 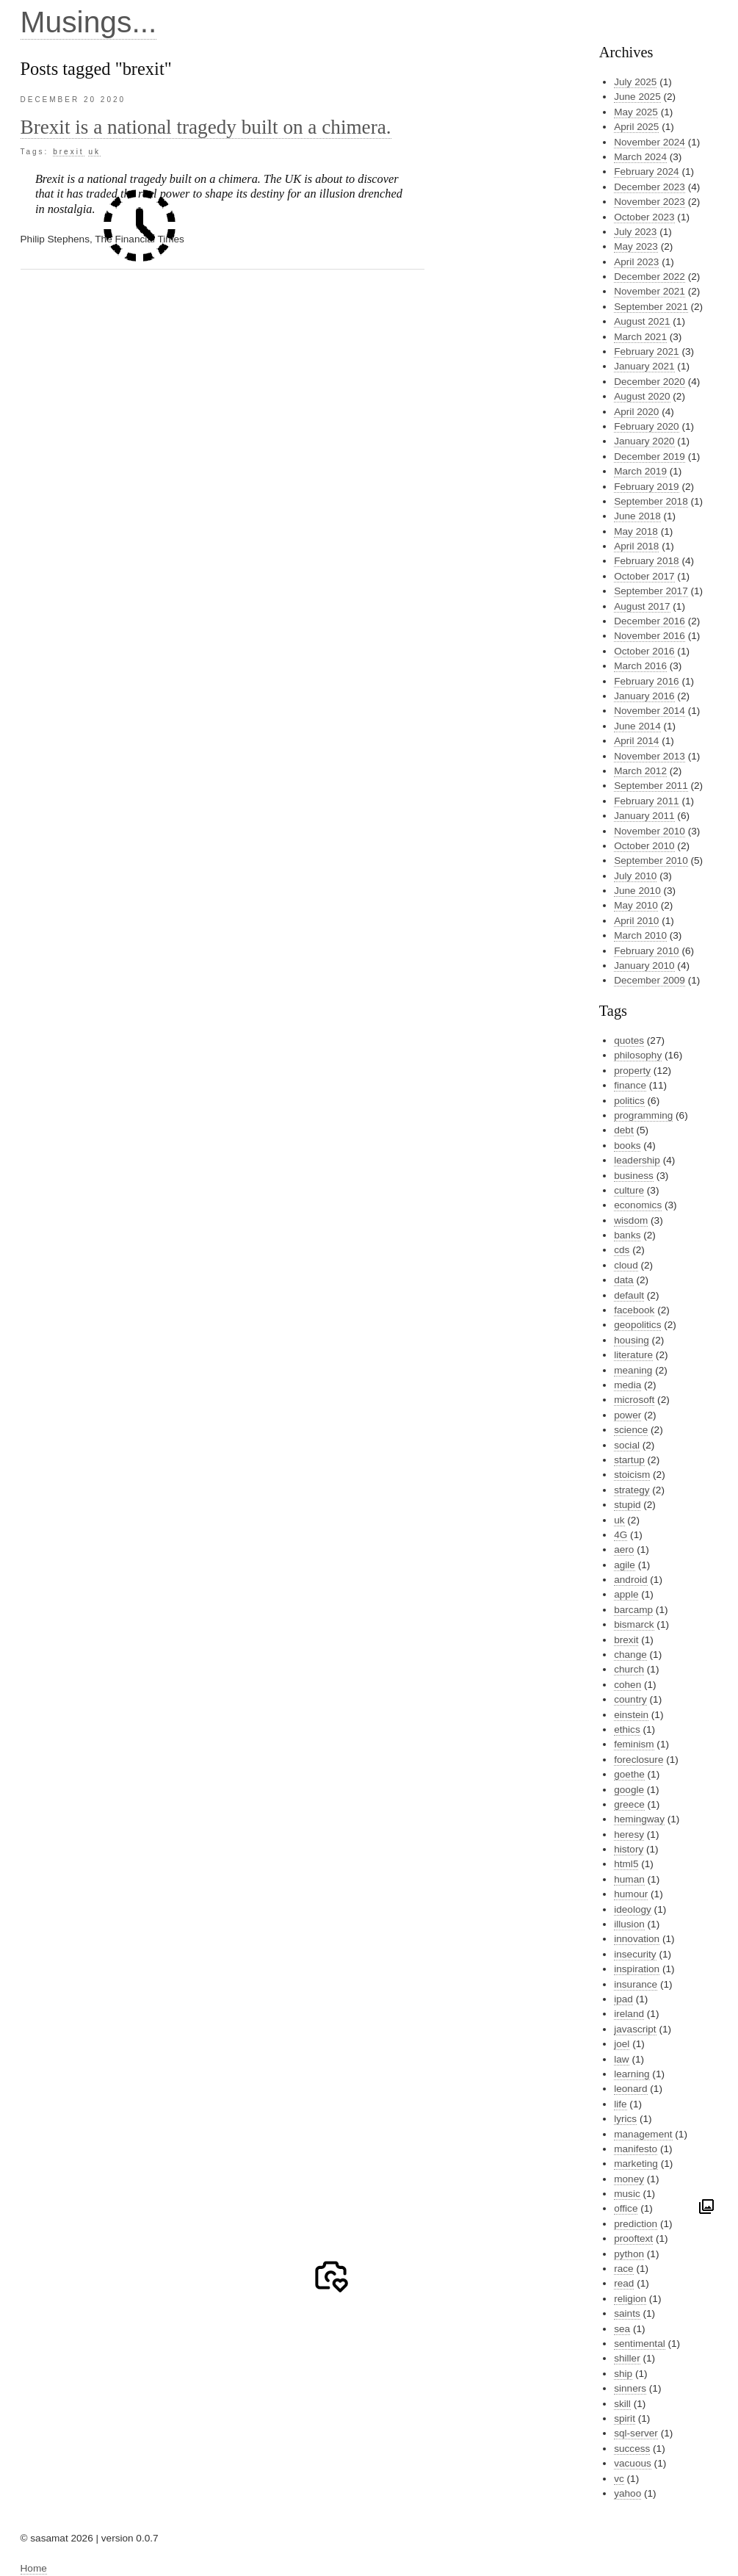 I want to click on view photo collections or albums, so click(x=706, y=2207).